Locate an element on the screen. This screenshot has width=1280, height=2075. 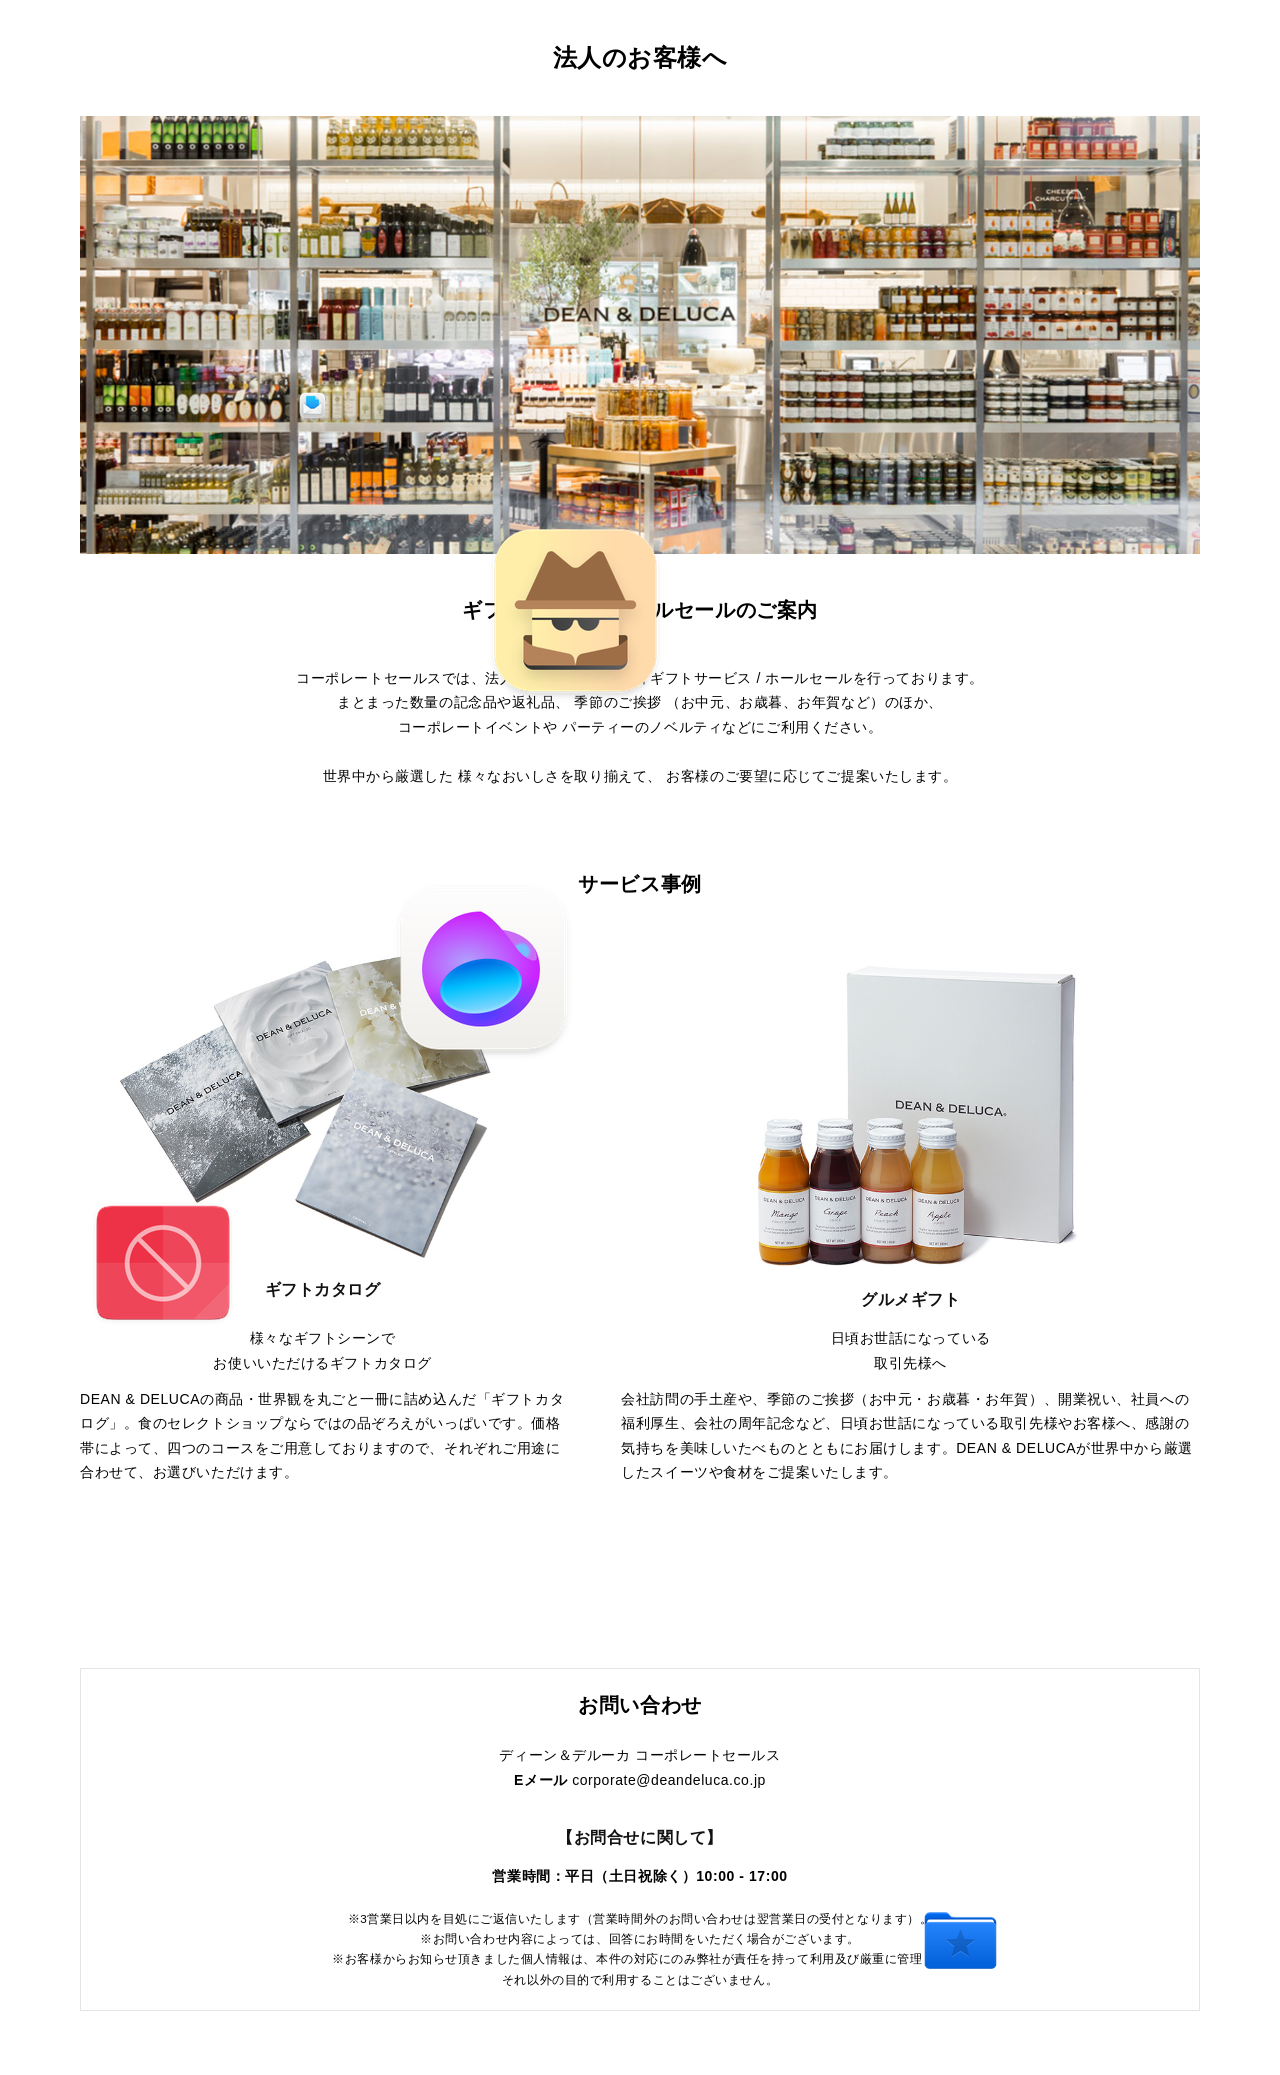
open d-spy application for debugging d-bus is located at coordinates (575, 610).